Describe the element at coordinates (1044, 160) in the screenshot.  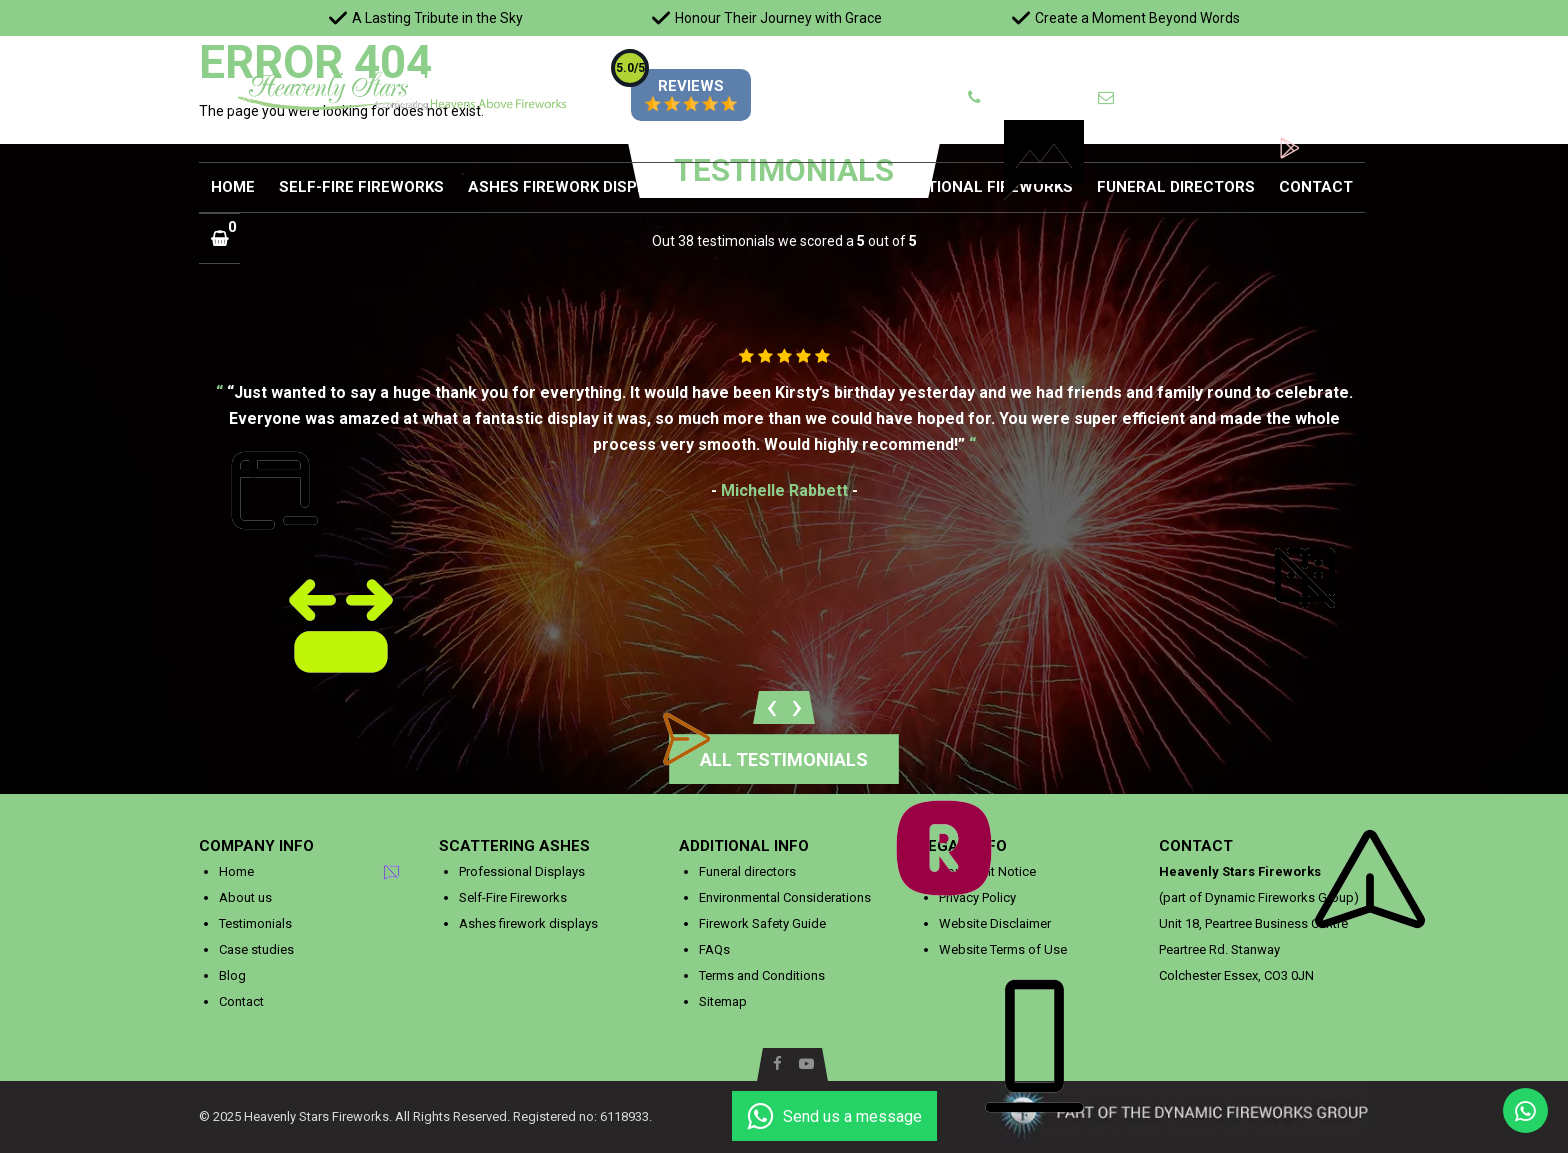
I see `indicates a multimedia message (MMS)` at that location.